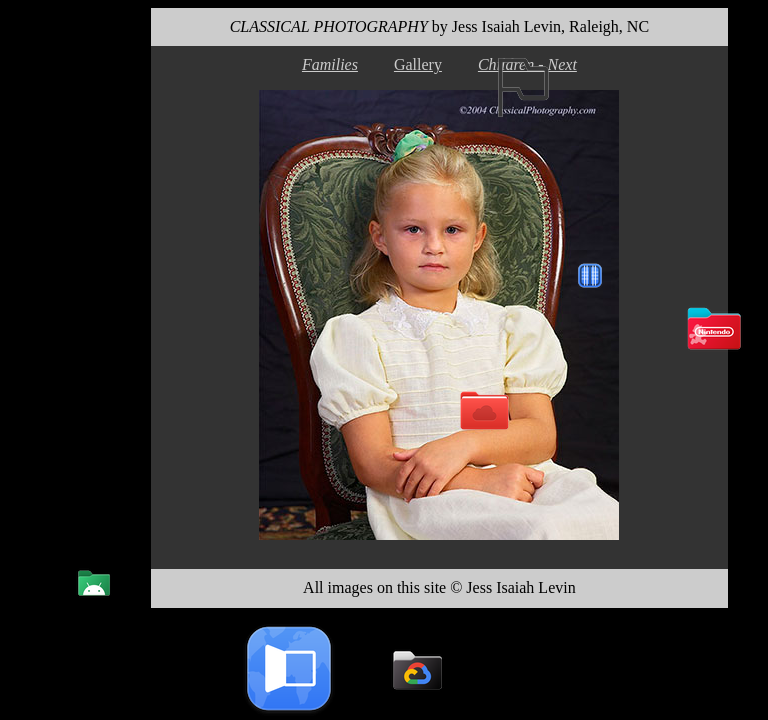 This screenshot has width=768, height=720. What do you see at coordinates (714, 330) in the screenshot?
I see `open folder containing Nintendo games or files` at bounding box center [714, 330].